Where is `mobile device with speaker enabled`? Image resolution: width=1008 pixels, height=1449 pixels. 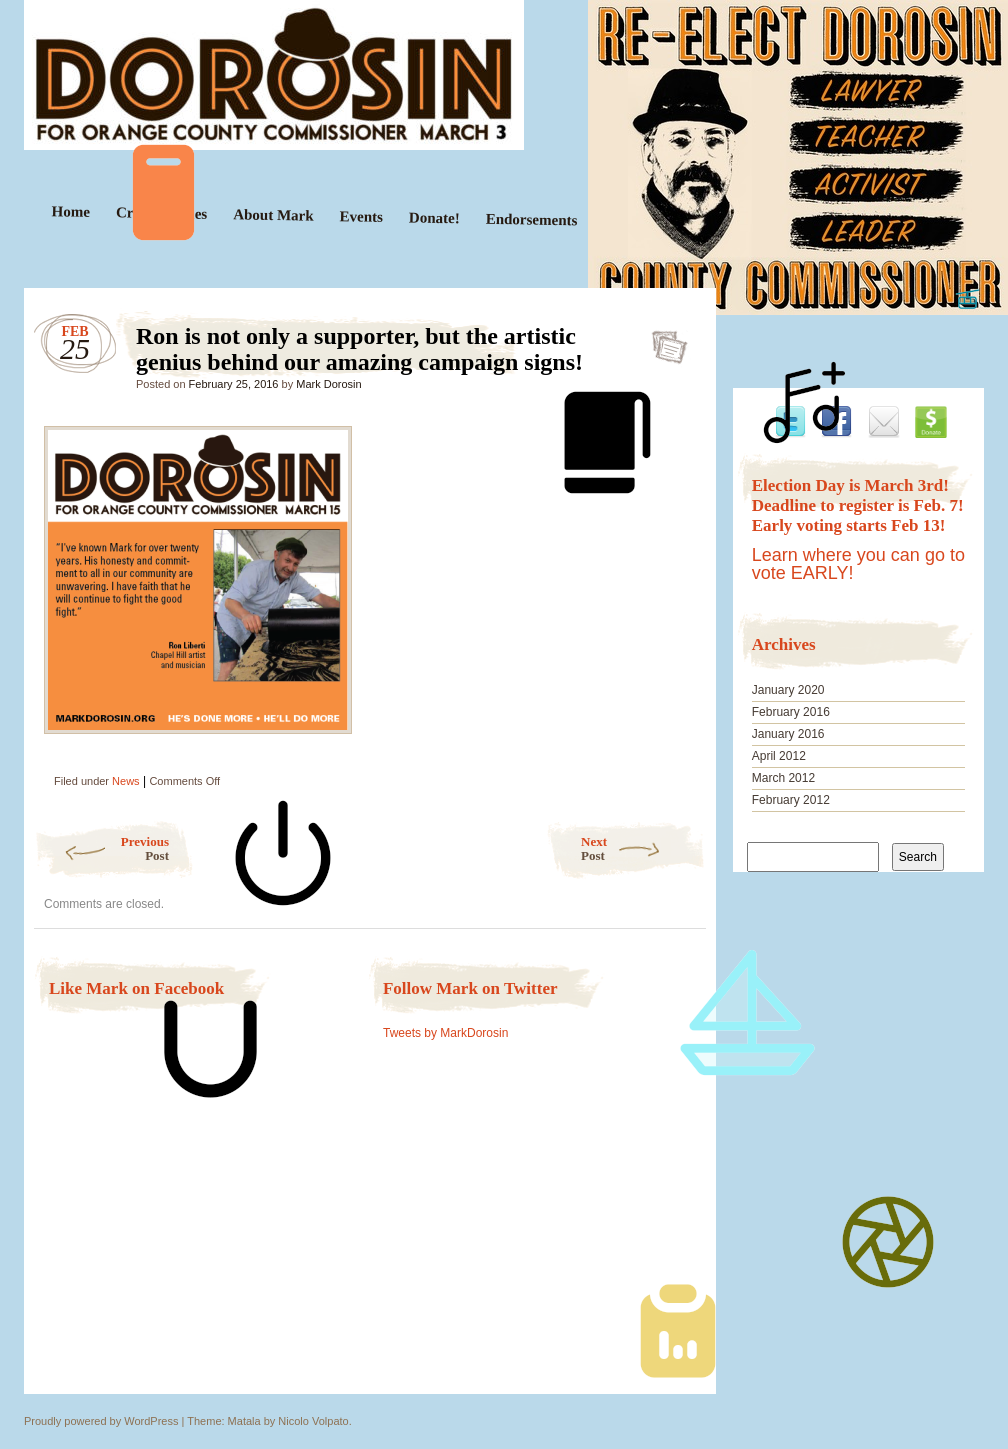 mobile device with speaker enabled is located at coordinates (163, 192).